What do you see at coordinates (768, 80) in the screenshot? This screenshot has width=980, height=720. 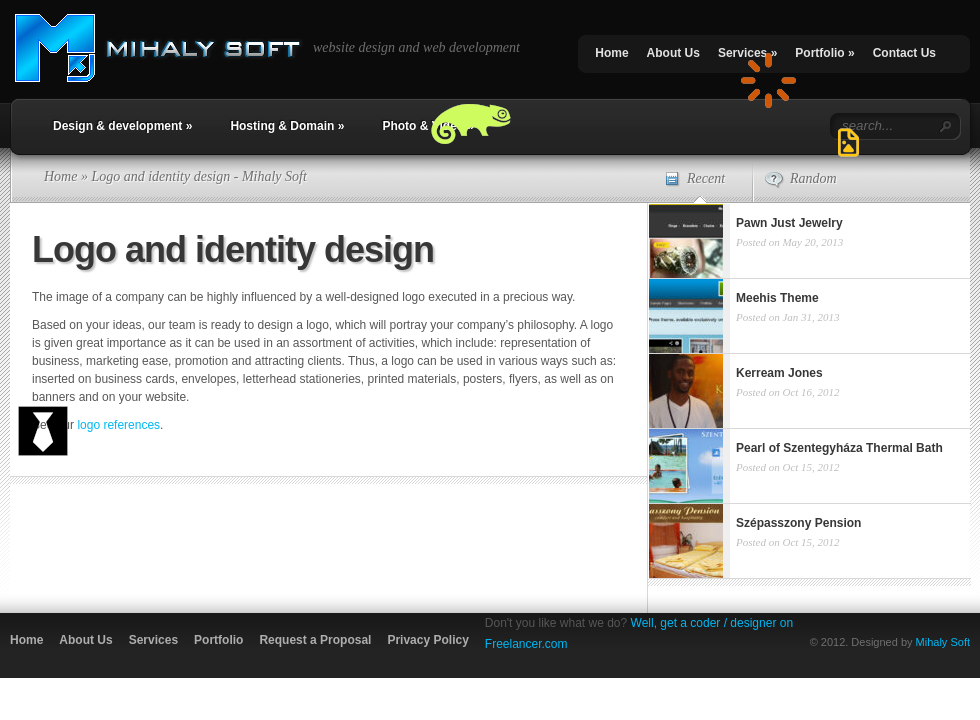 I see `indicates loading or processing in progress` at bounding box center [768, 80].